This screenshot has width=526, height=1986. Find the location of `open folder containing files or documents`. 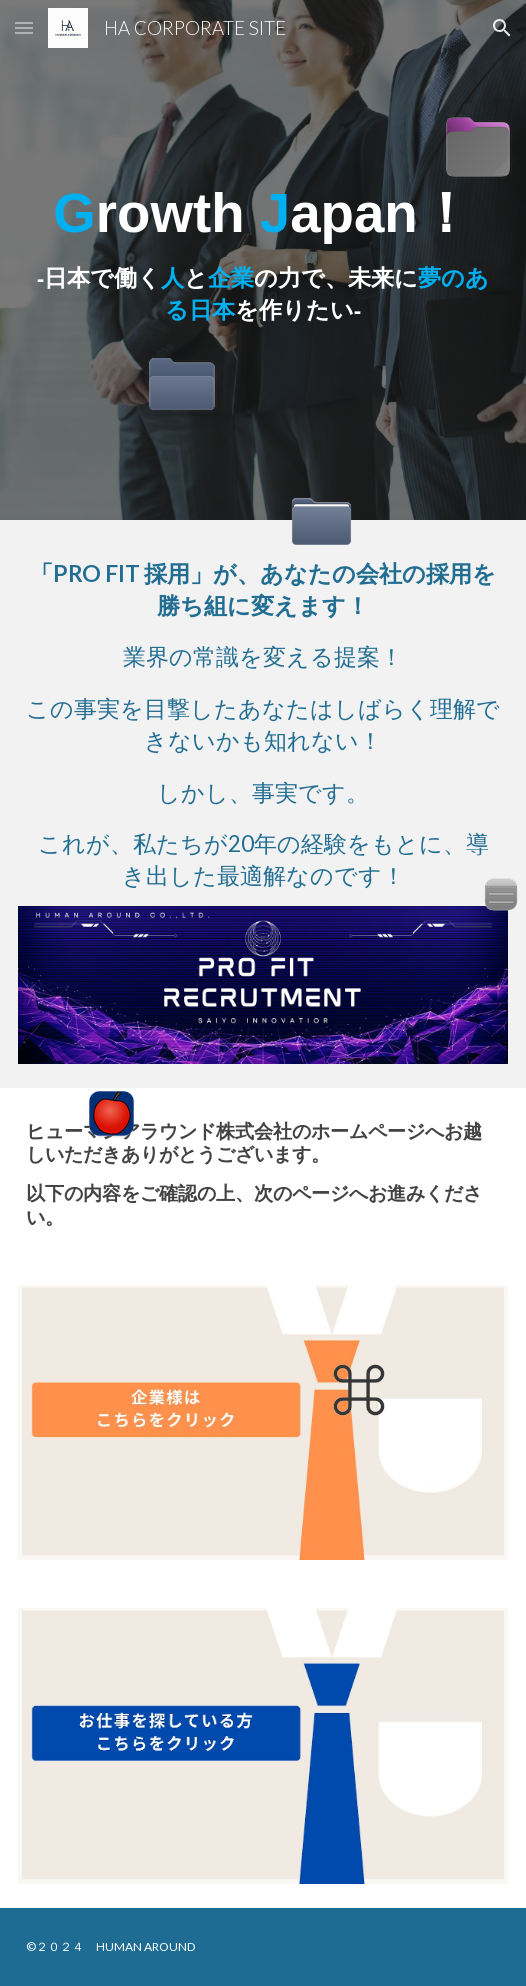

open folder containing files or documents is located at coordinates (182, 384).